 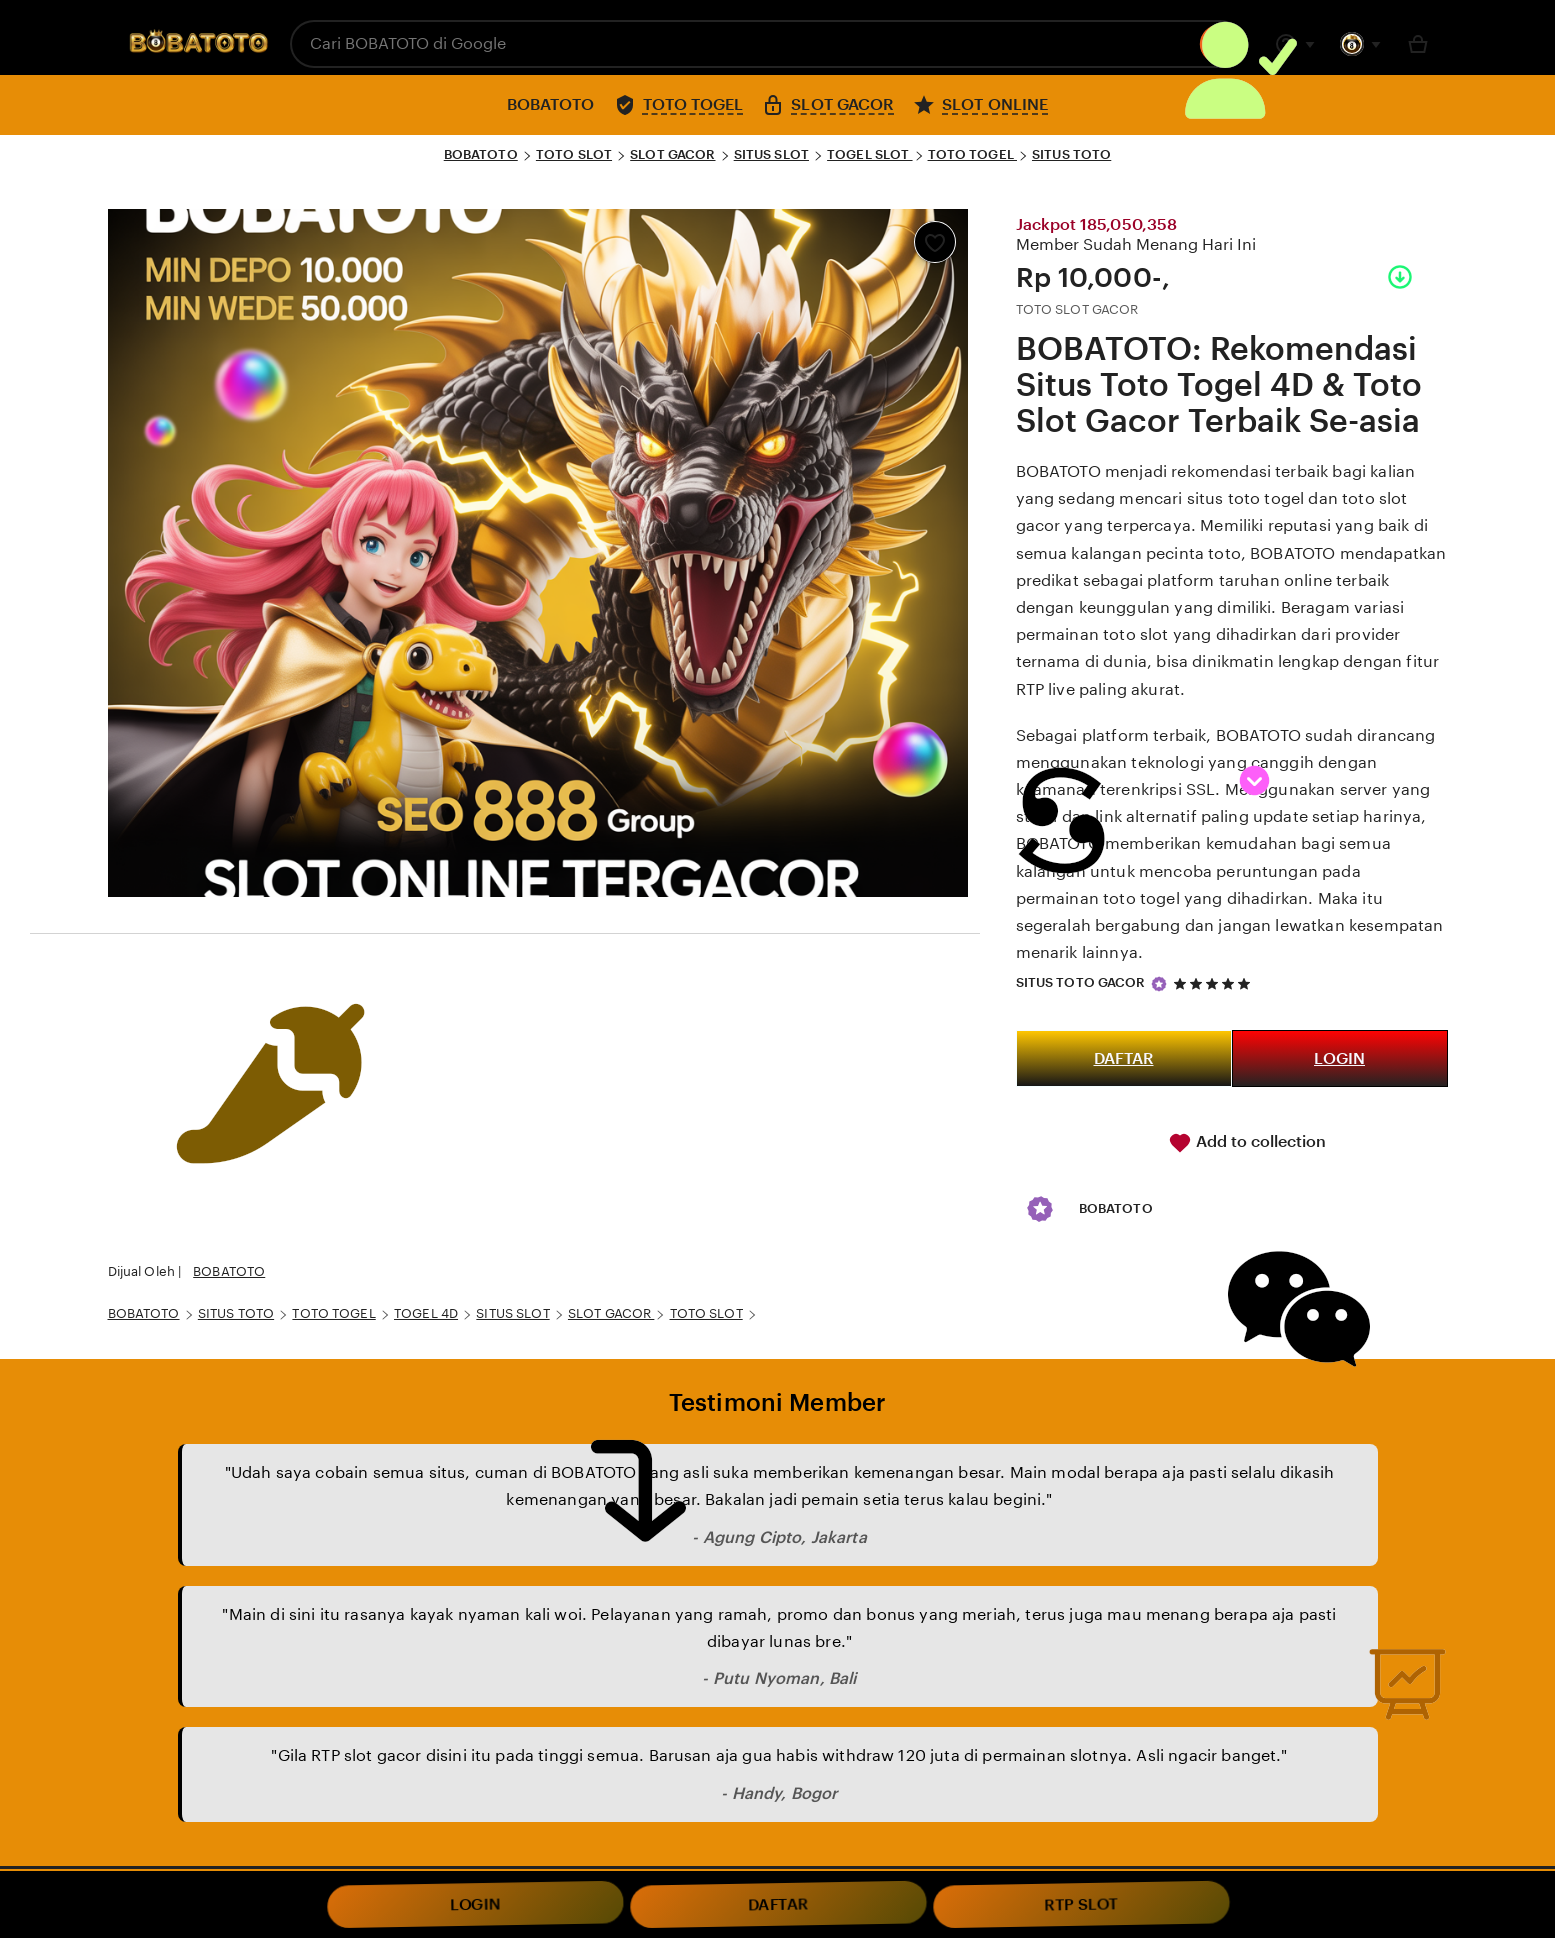 I want to click on navigate to the next line or section below, so click(x=638, y=1487).